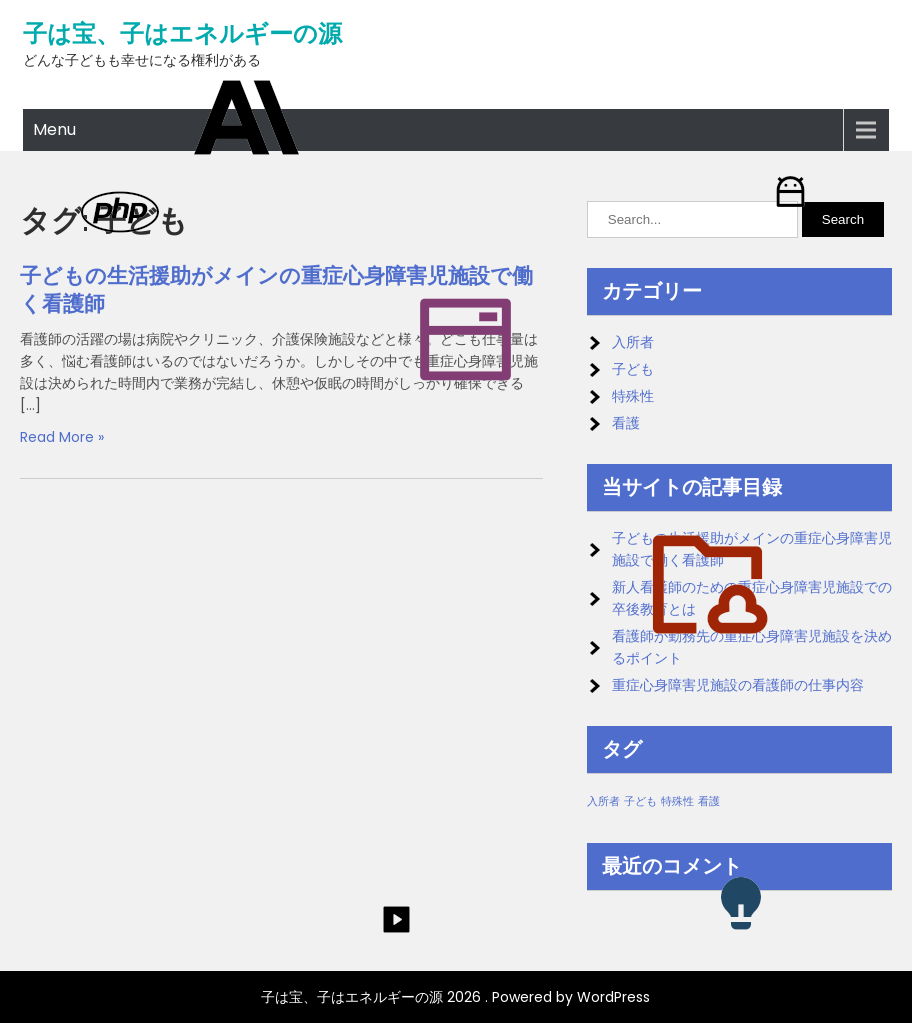 The height and width of the screenshot is (1023, 912). I want to click on php programming language logo, so click(120, 212).